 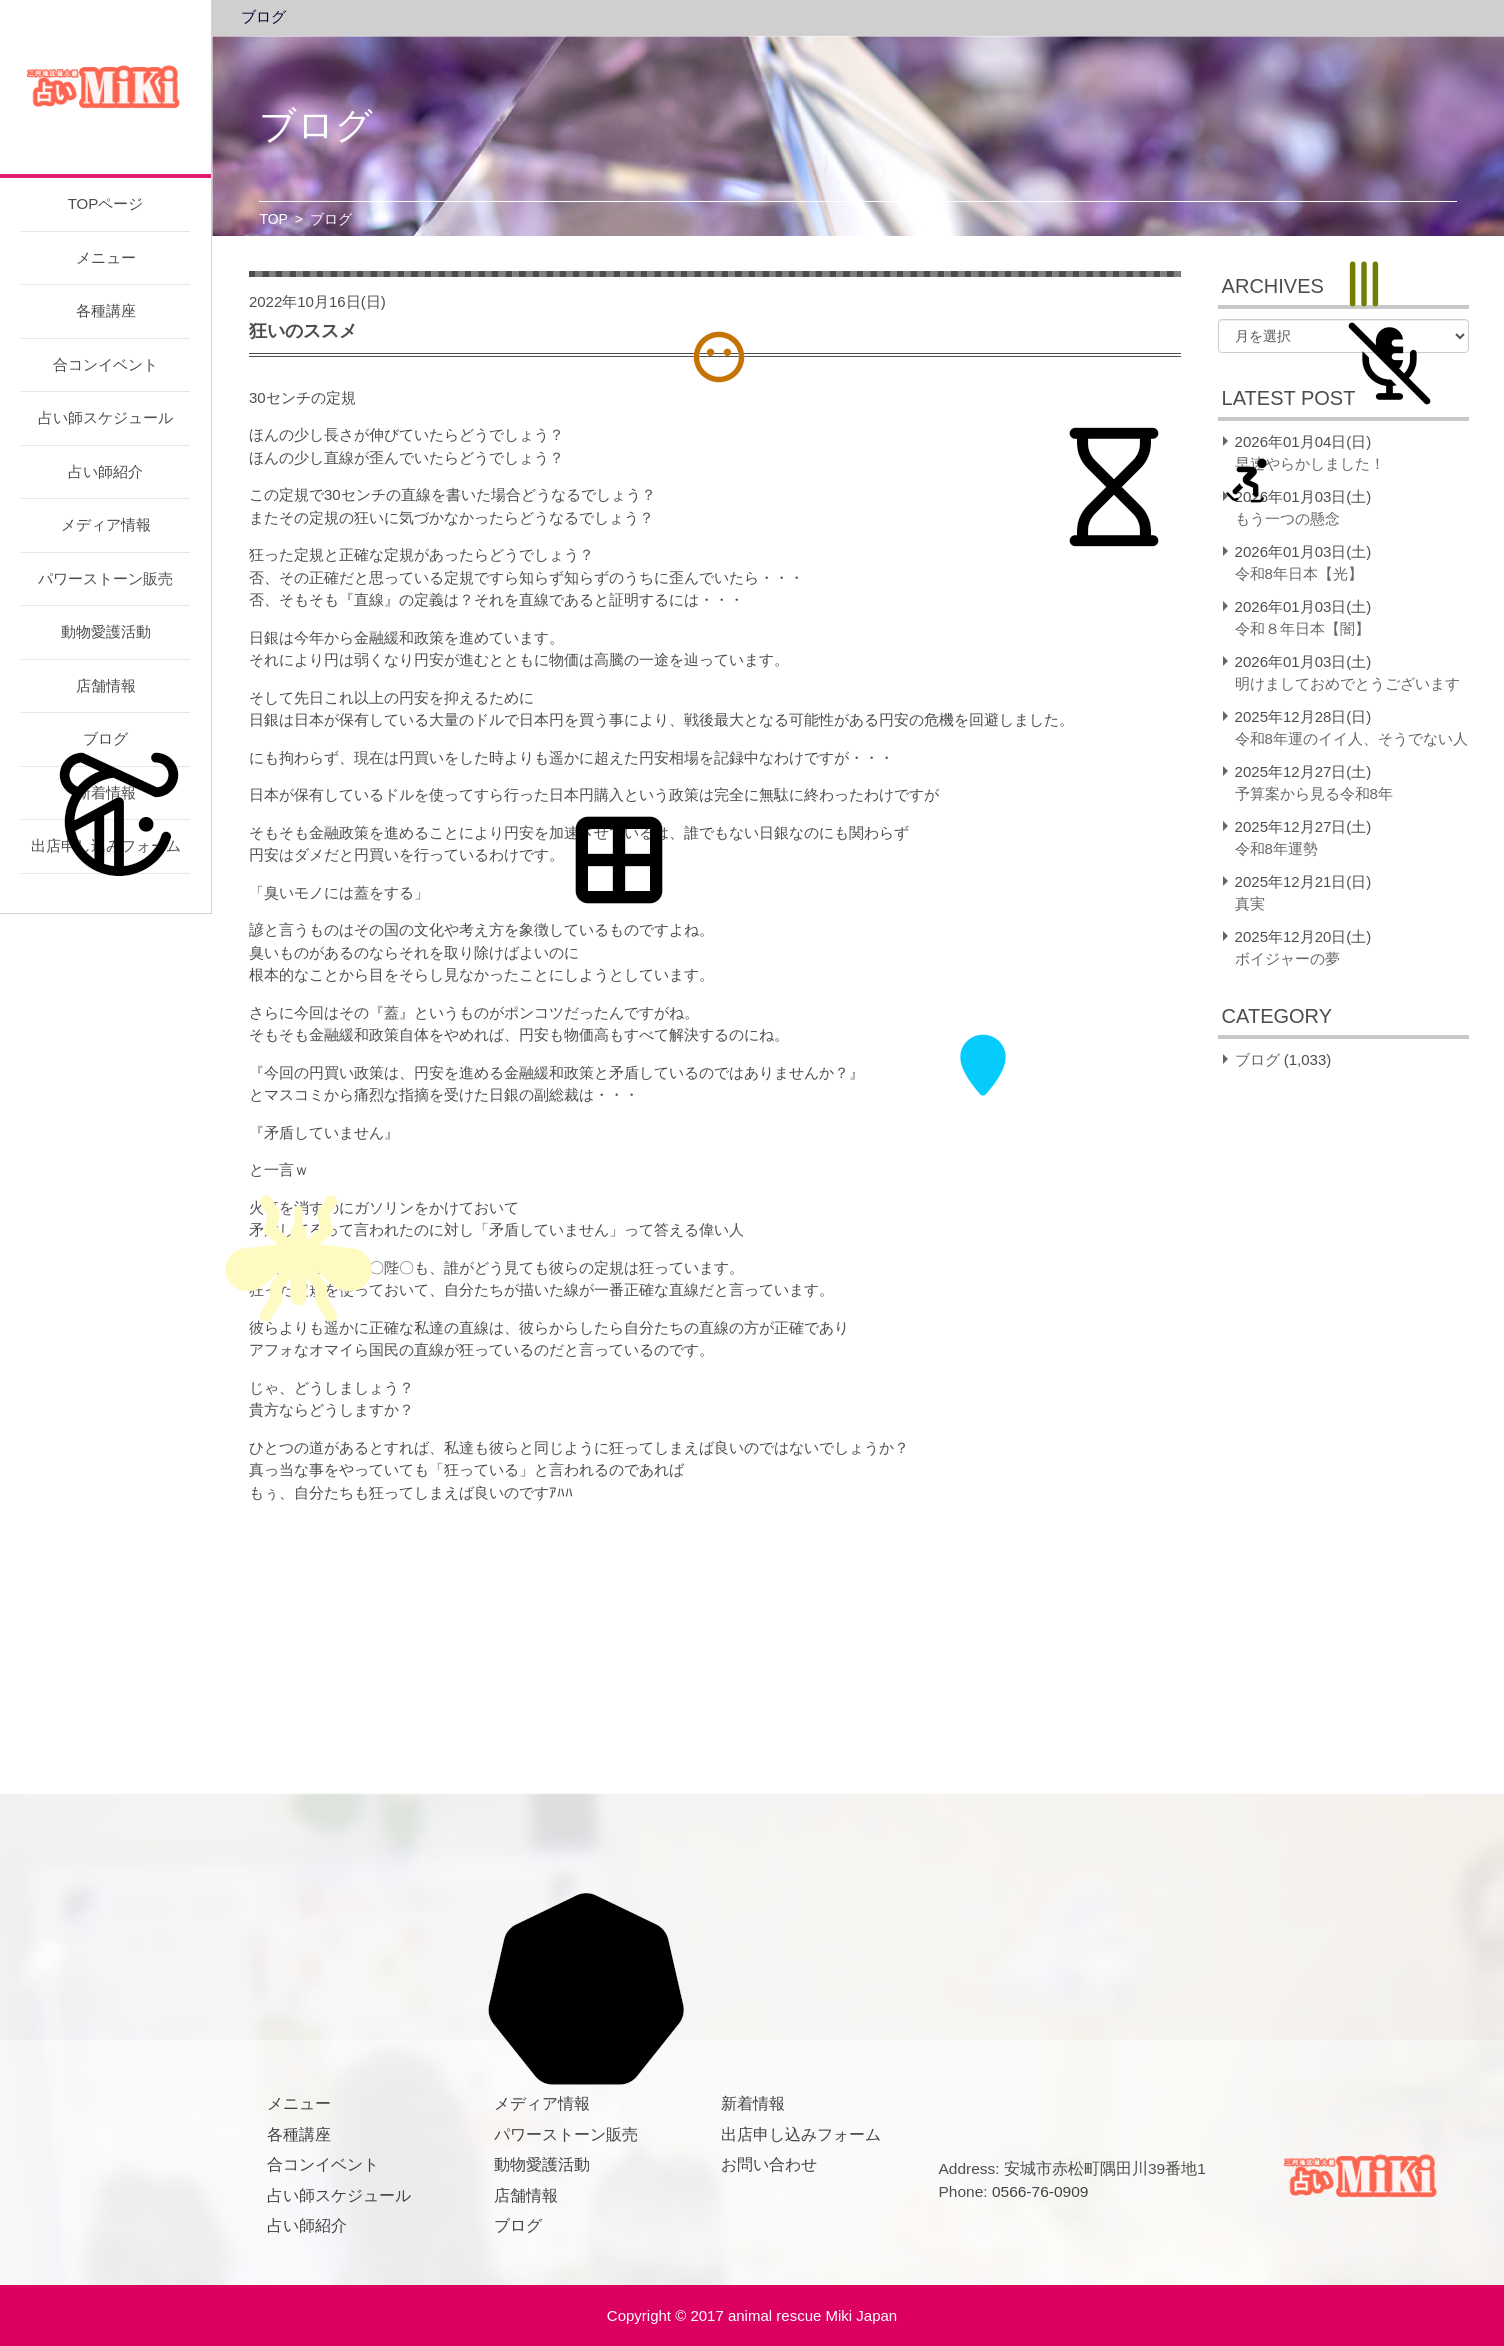 What do you see at coordinates (586, 1995) in the screenshot?
I see `a heptagon shape indicator` at bounding box center [586, 1995].